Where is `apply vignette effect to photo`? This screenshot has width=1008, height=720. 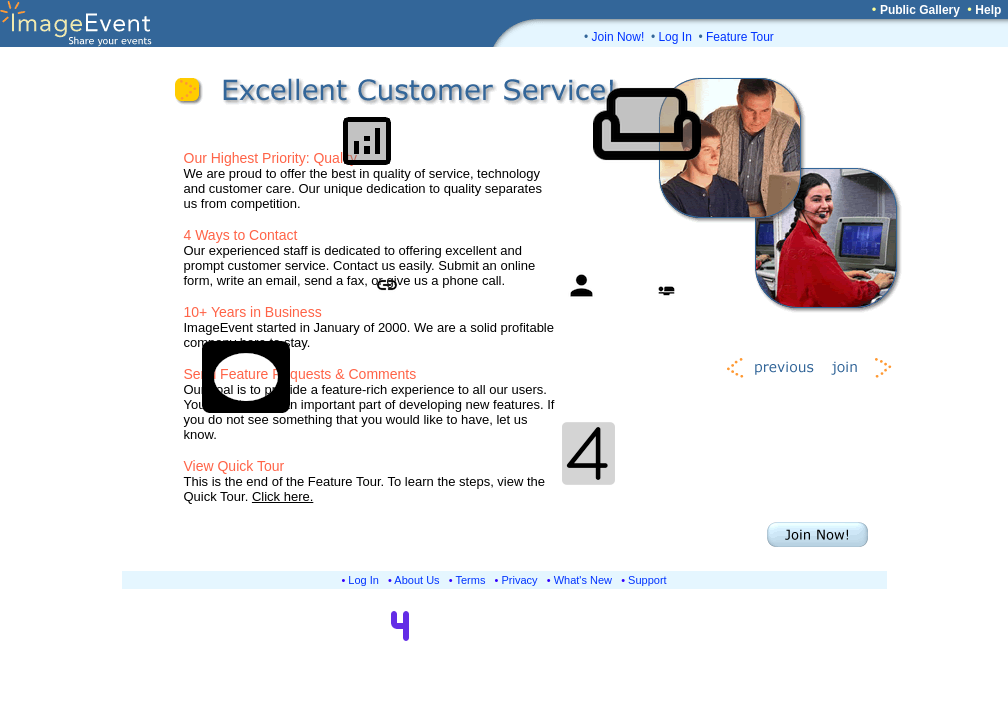 apply vignette effect to photo is located at coordinates (246, 377).